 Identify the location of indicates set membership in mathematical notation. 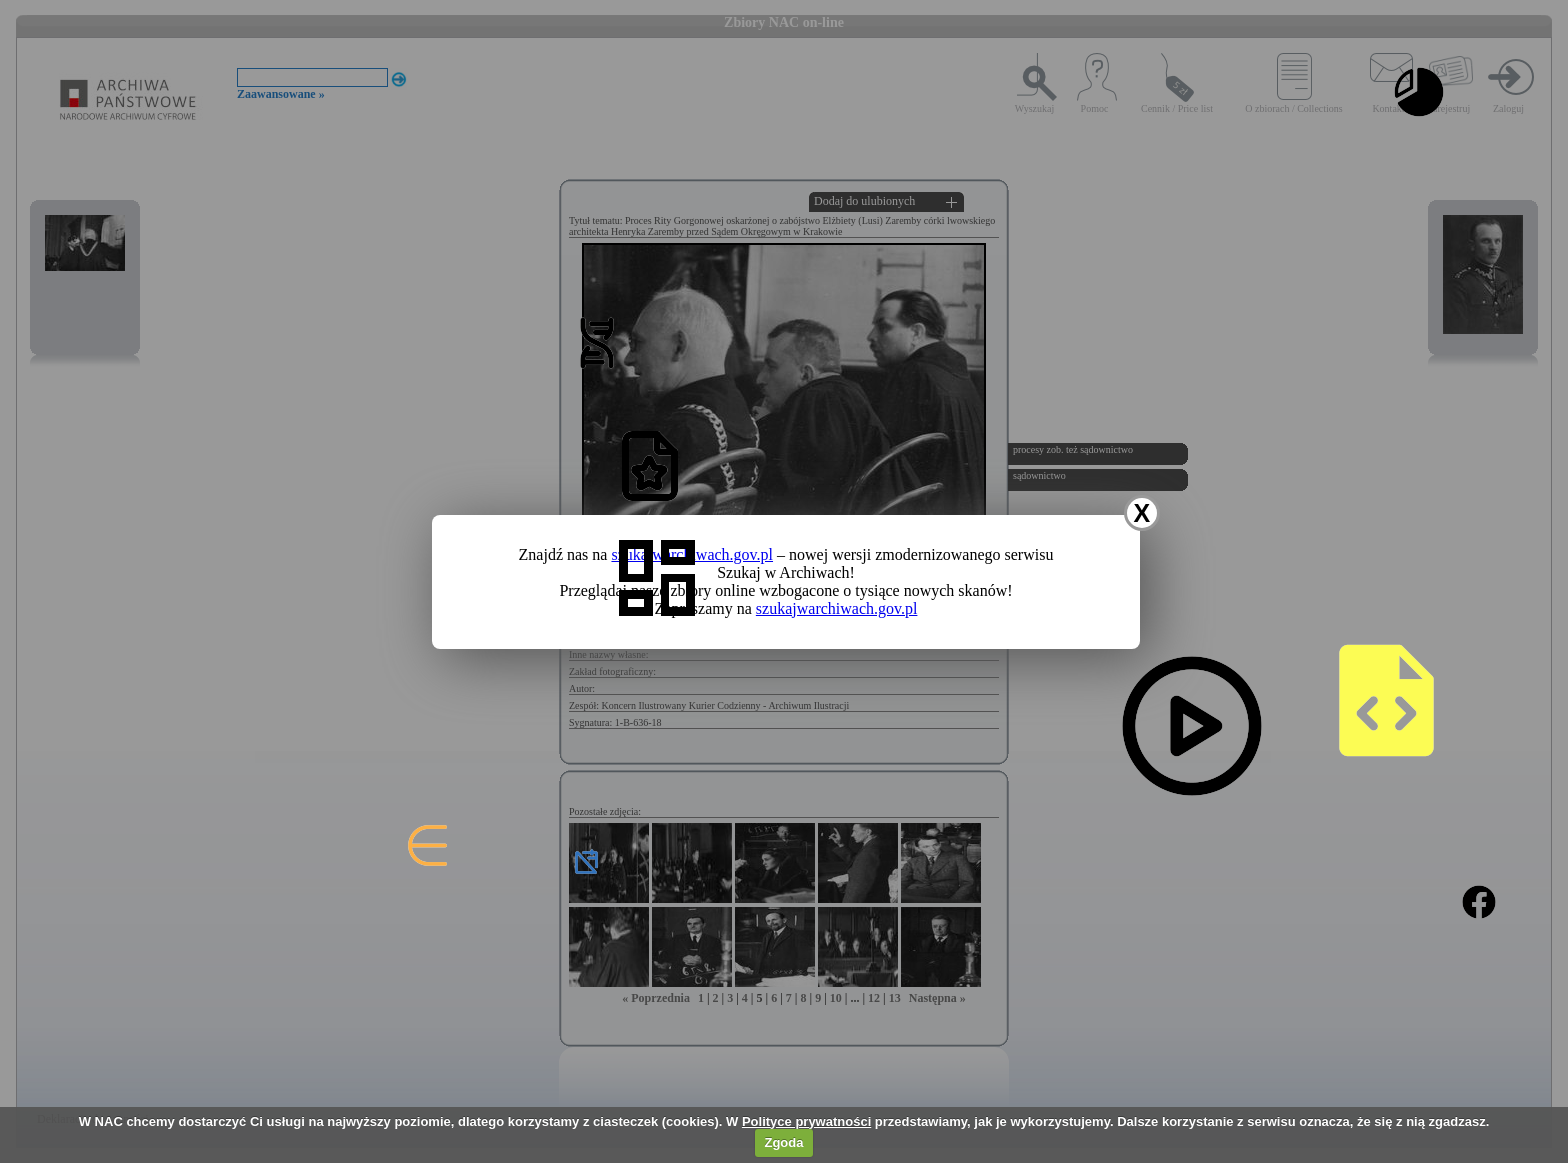
(428, 845).